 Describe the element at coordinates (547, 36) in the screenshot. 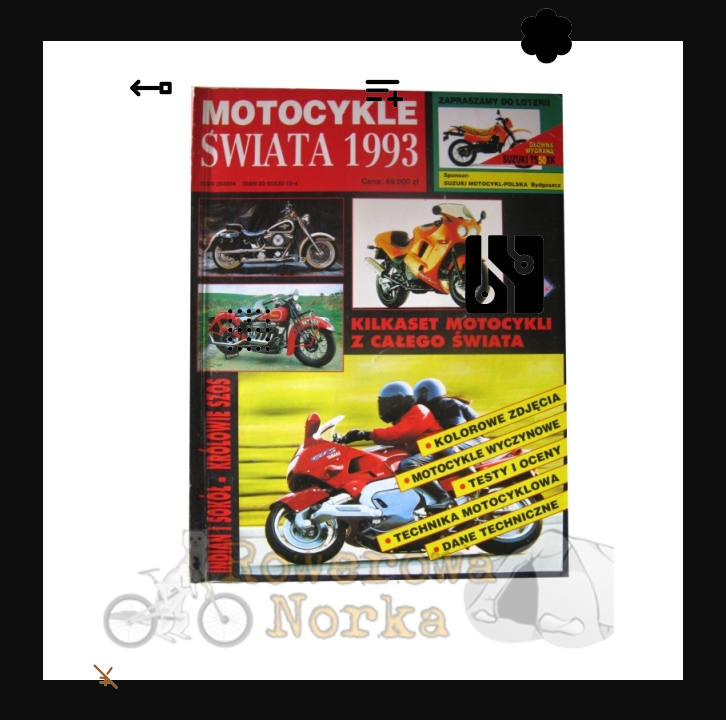

I see `indicates a michelin-starred restaurant or venue` at that location.